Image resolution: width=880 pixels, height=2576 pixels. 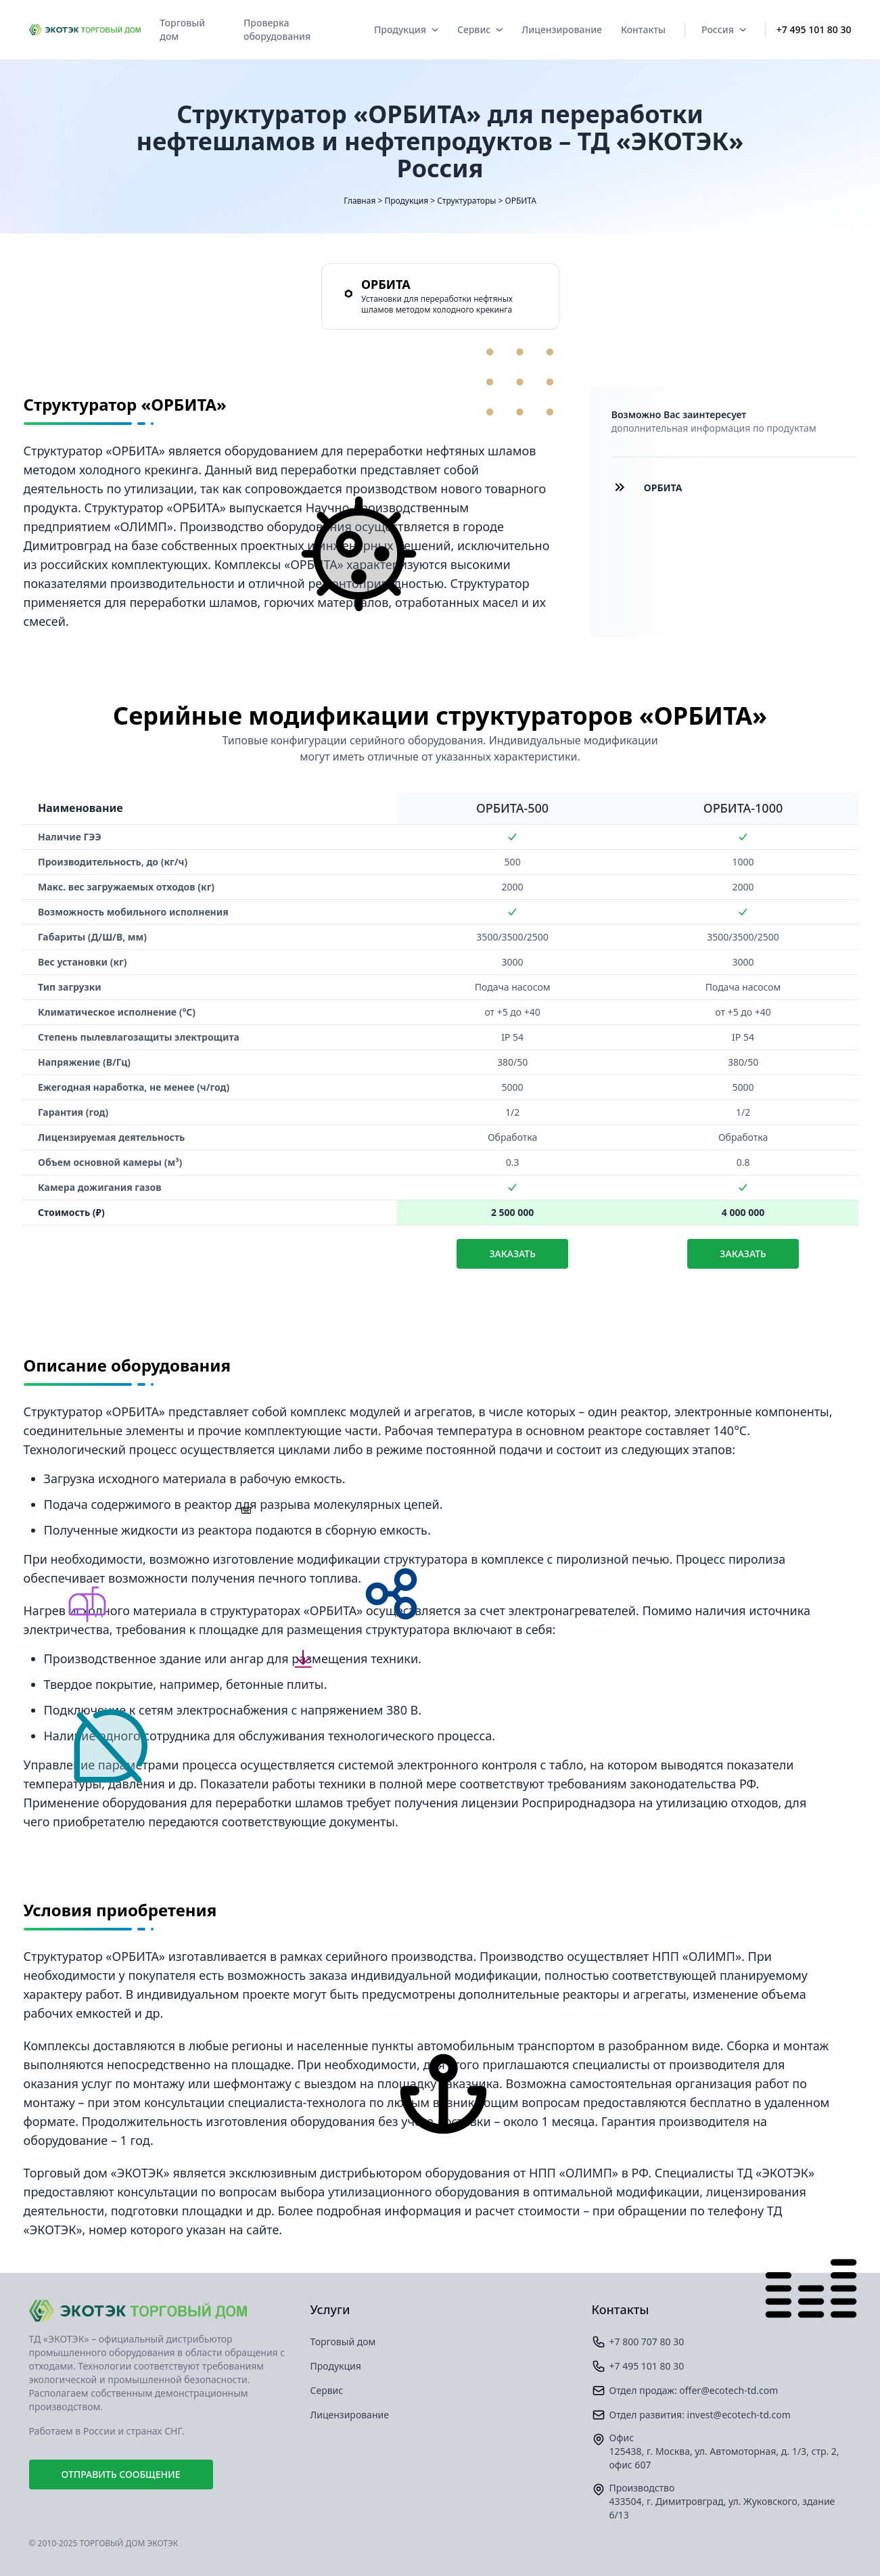 I want to click on mute or disable chat notifications, so click(x=109, y=1747).